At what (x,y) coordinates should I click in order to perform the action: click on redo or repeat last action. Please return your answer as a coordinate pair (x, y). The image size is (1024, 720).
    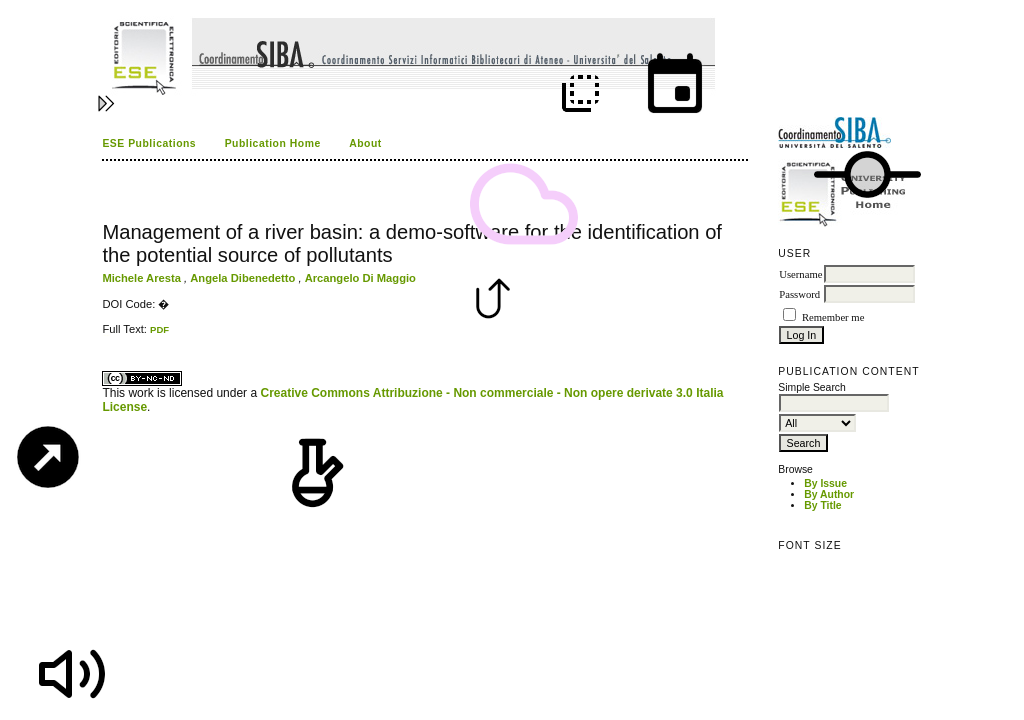
    Looking at the image, I should click on (491, 298).